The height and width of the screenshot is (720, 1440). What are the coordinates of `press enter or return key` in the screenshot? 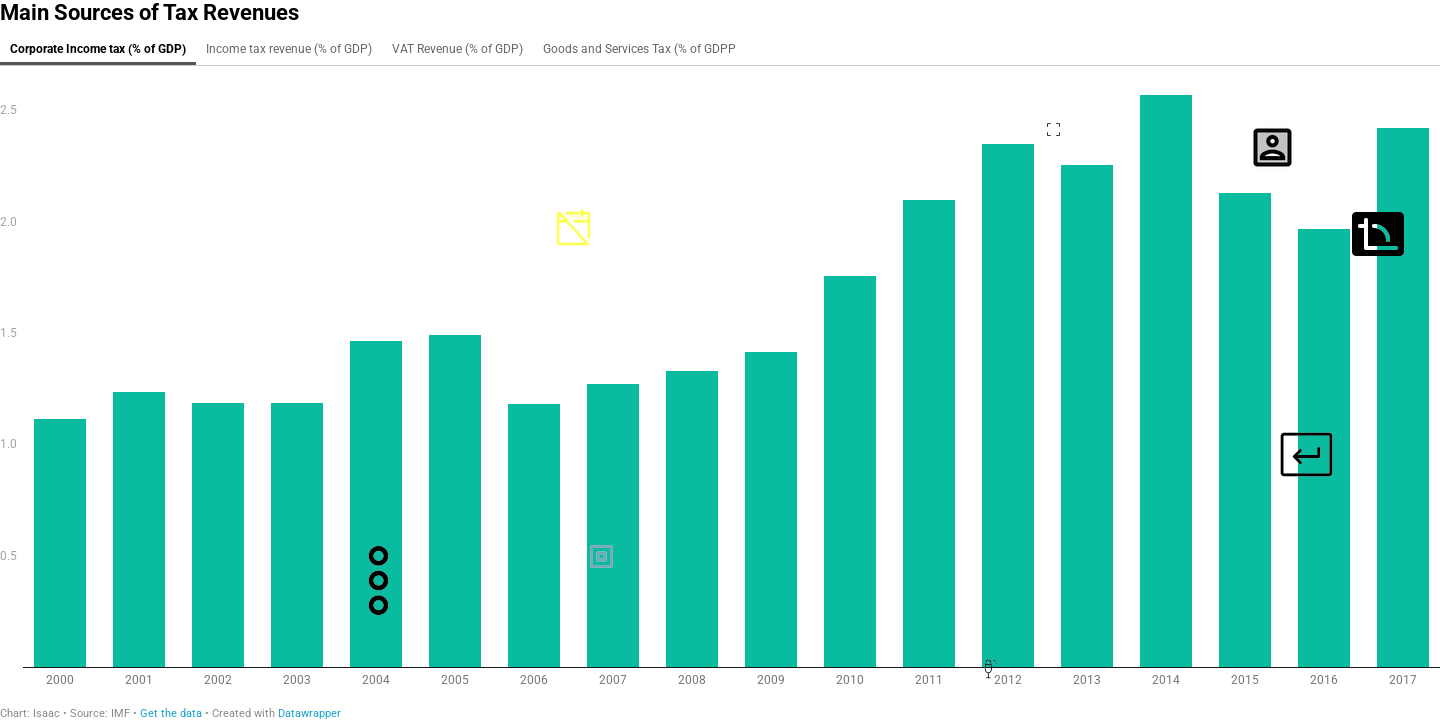 It's located at (1306, 454).